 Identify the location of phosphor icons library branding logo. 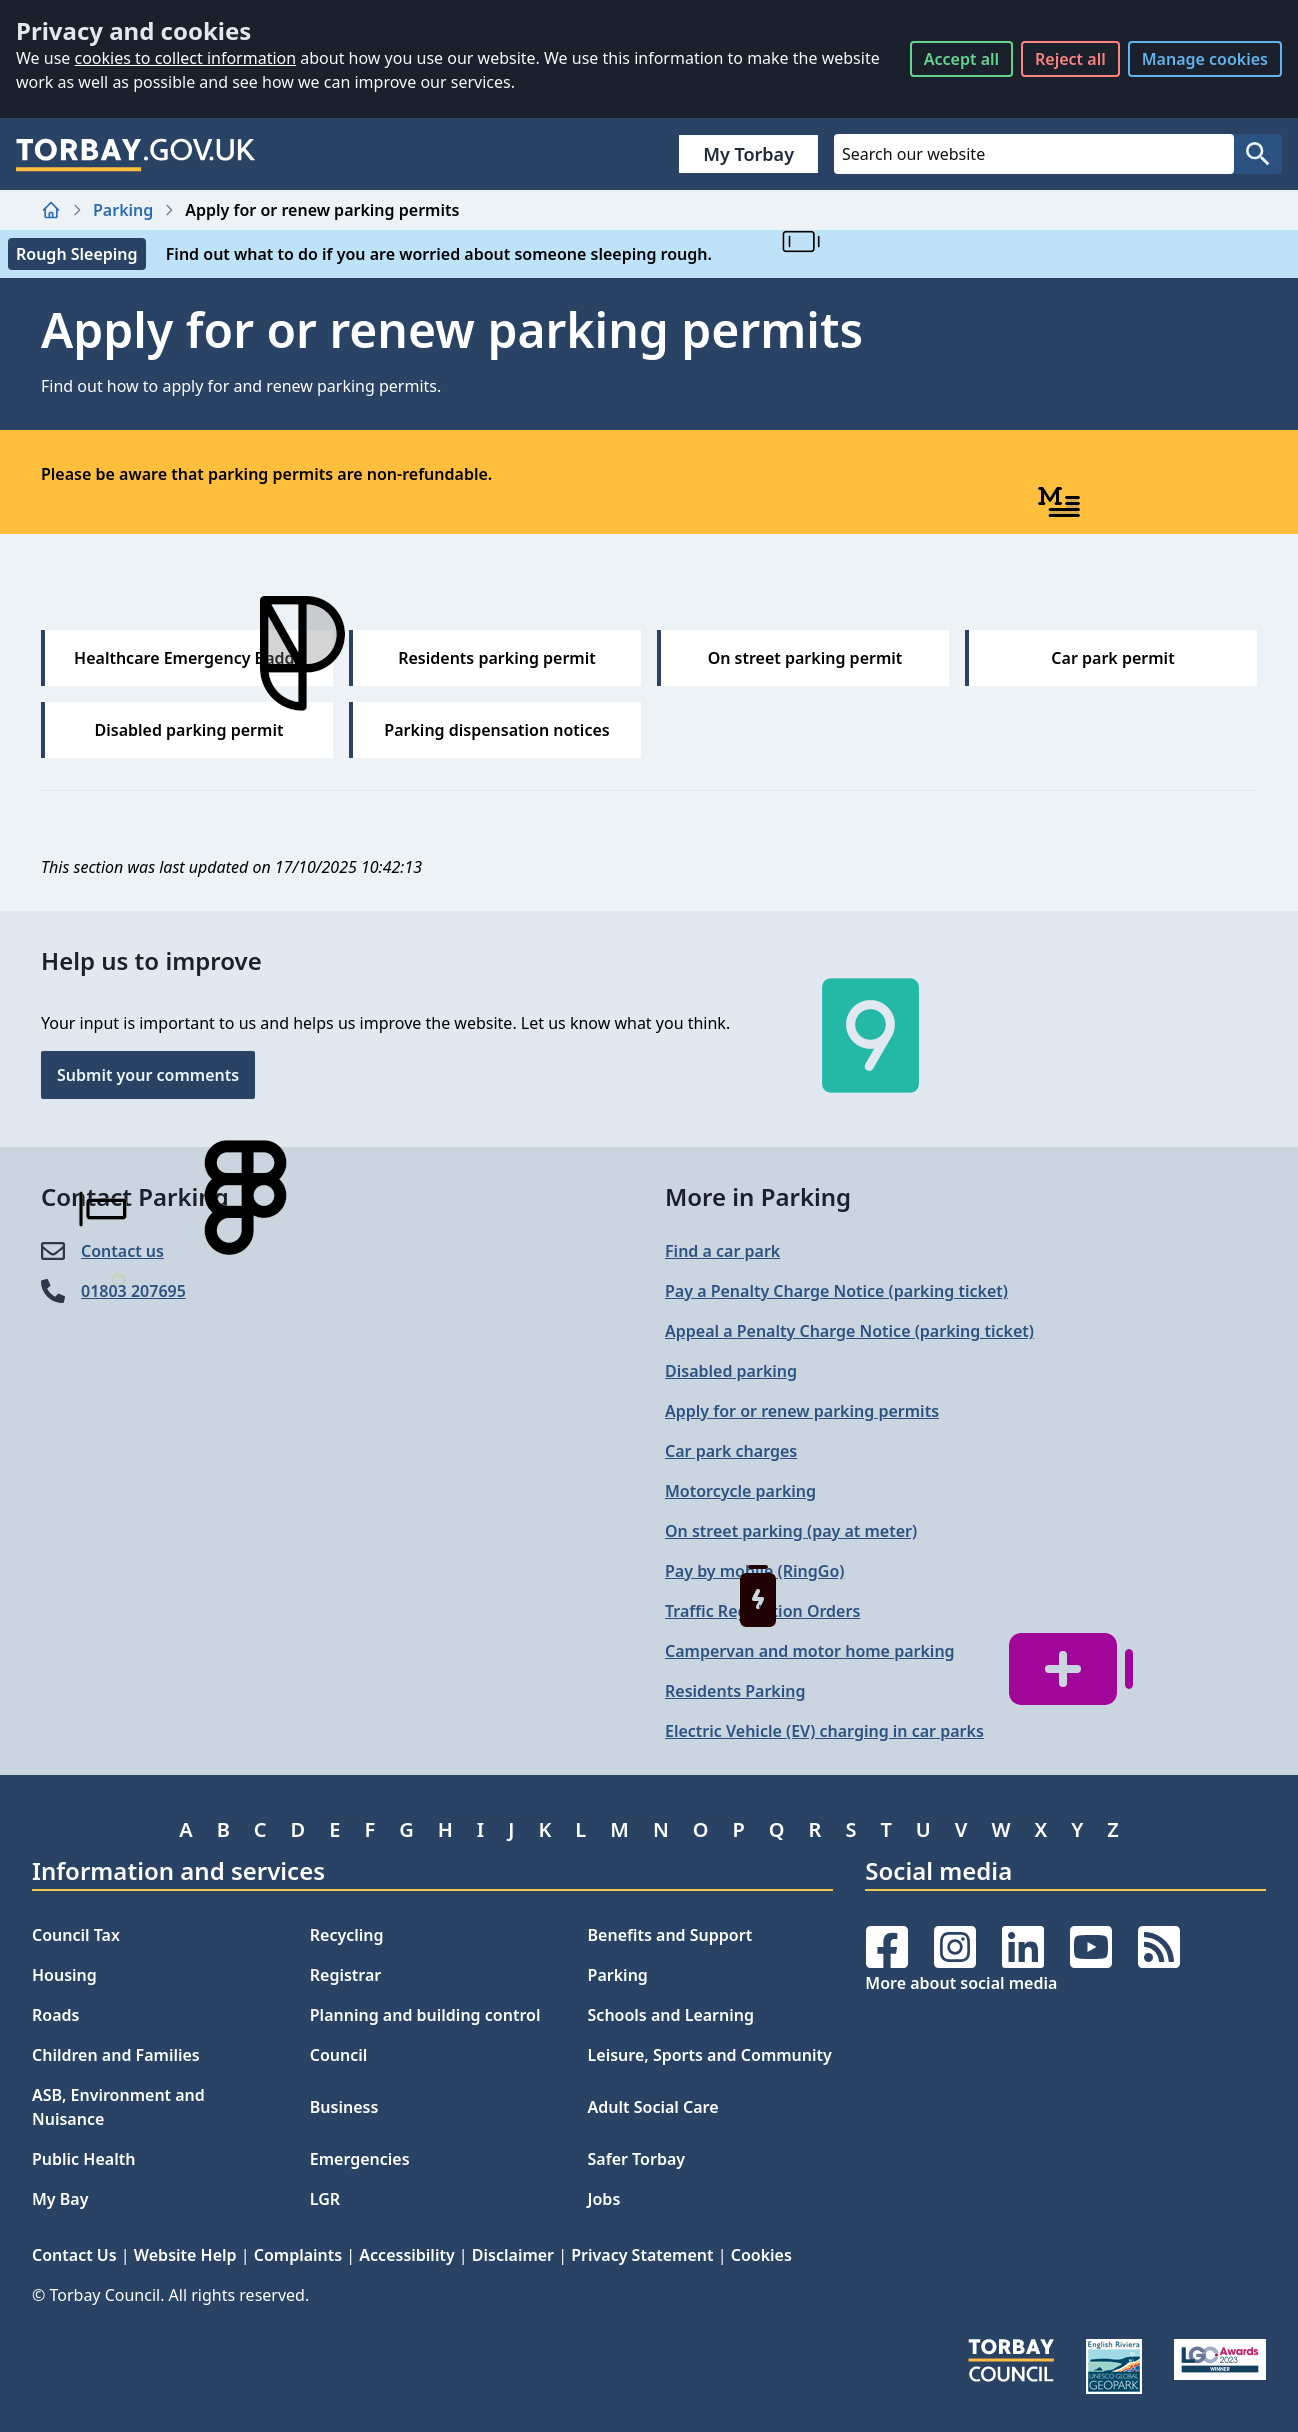
(294, 647).